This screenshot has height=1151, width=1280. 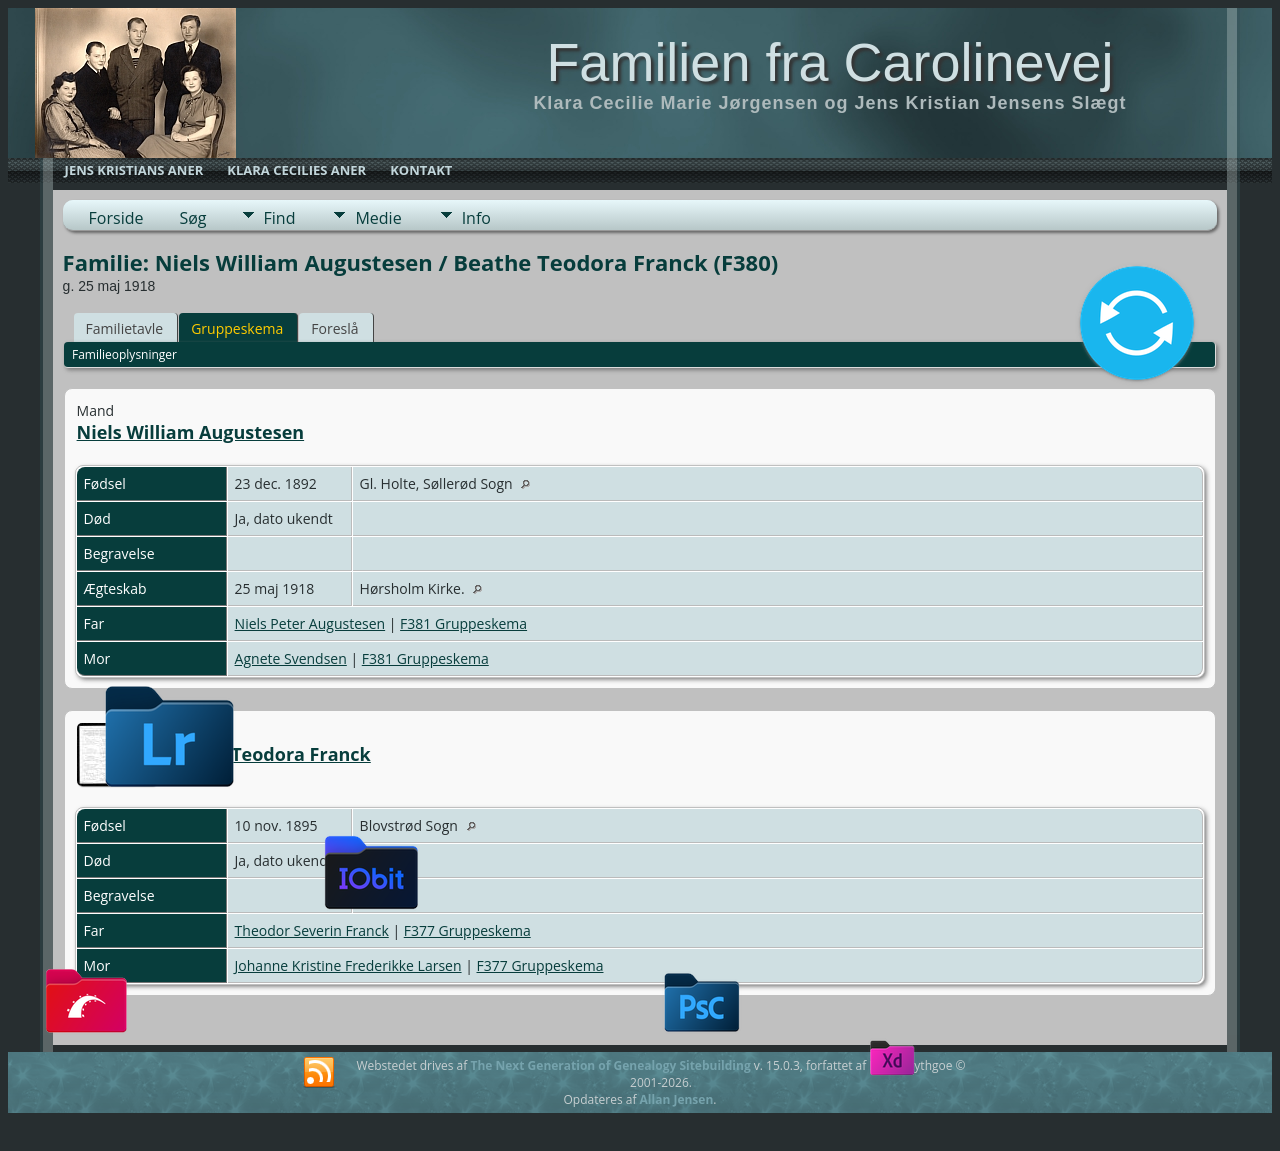 I want to click on open folder containing Adobe XD project files, so click(x=892, y=1059).